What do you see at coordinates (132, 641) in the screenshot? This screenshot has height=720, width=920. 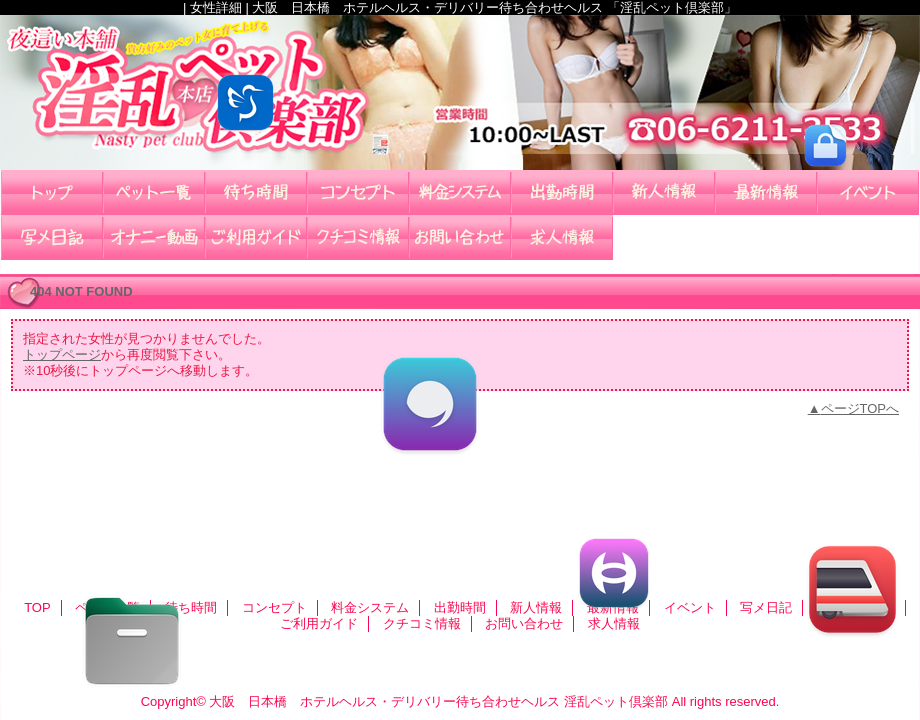 I see `open the file manager` at bounding box center [132, 641].